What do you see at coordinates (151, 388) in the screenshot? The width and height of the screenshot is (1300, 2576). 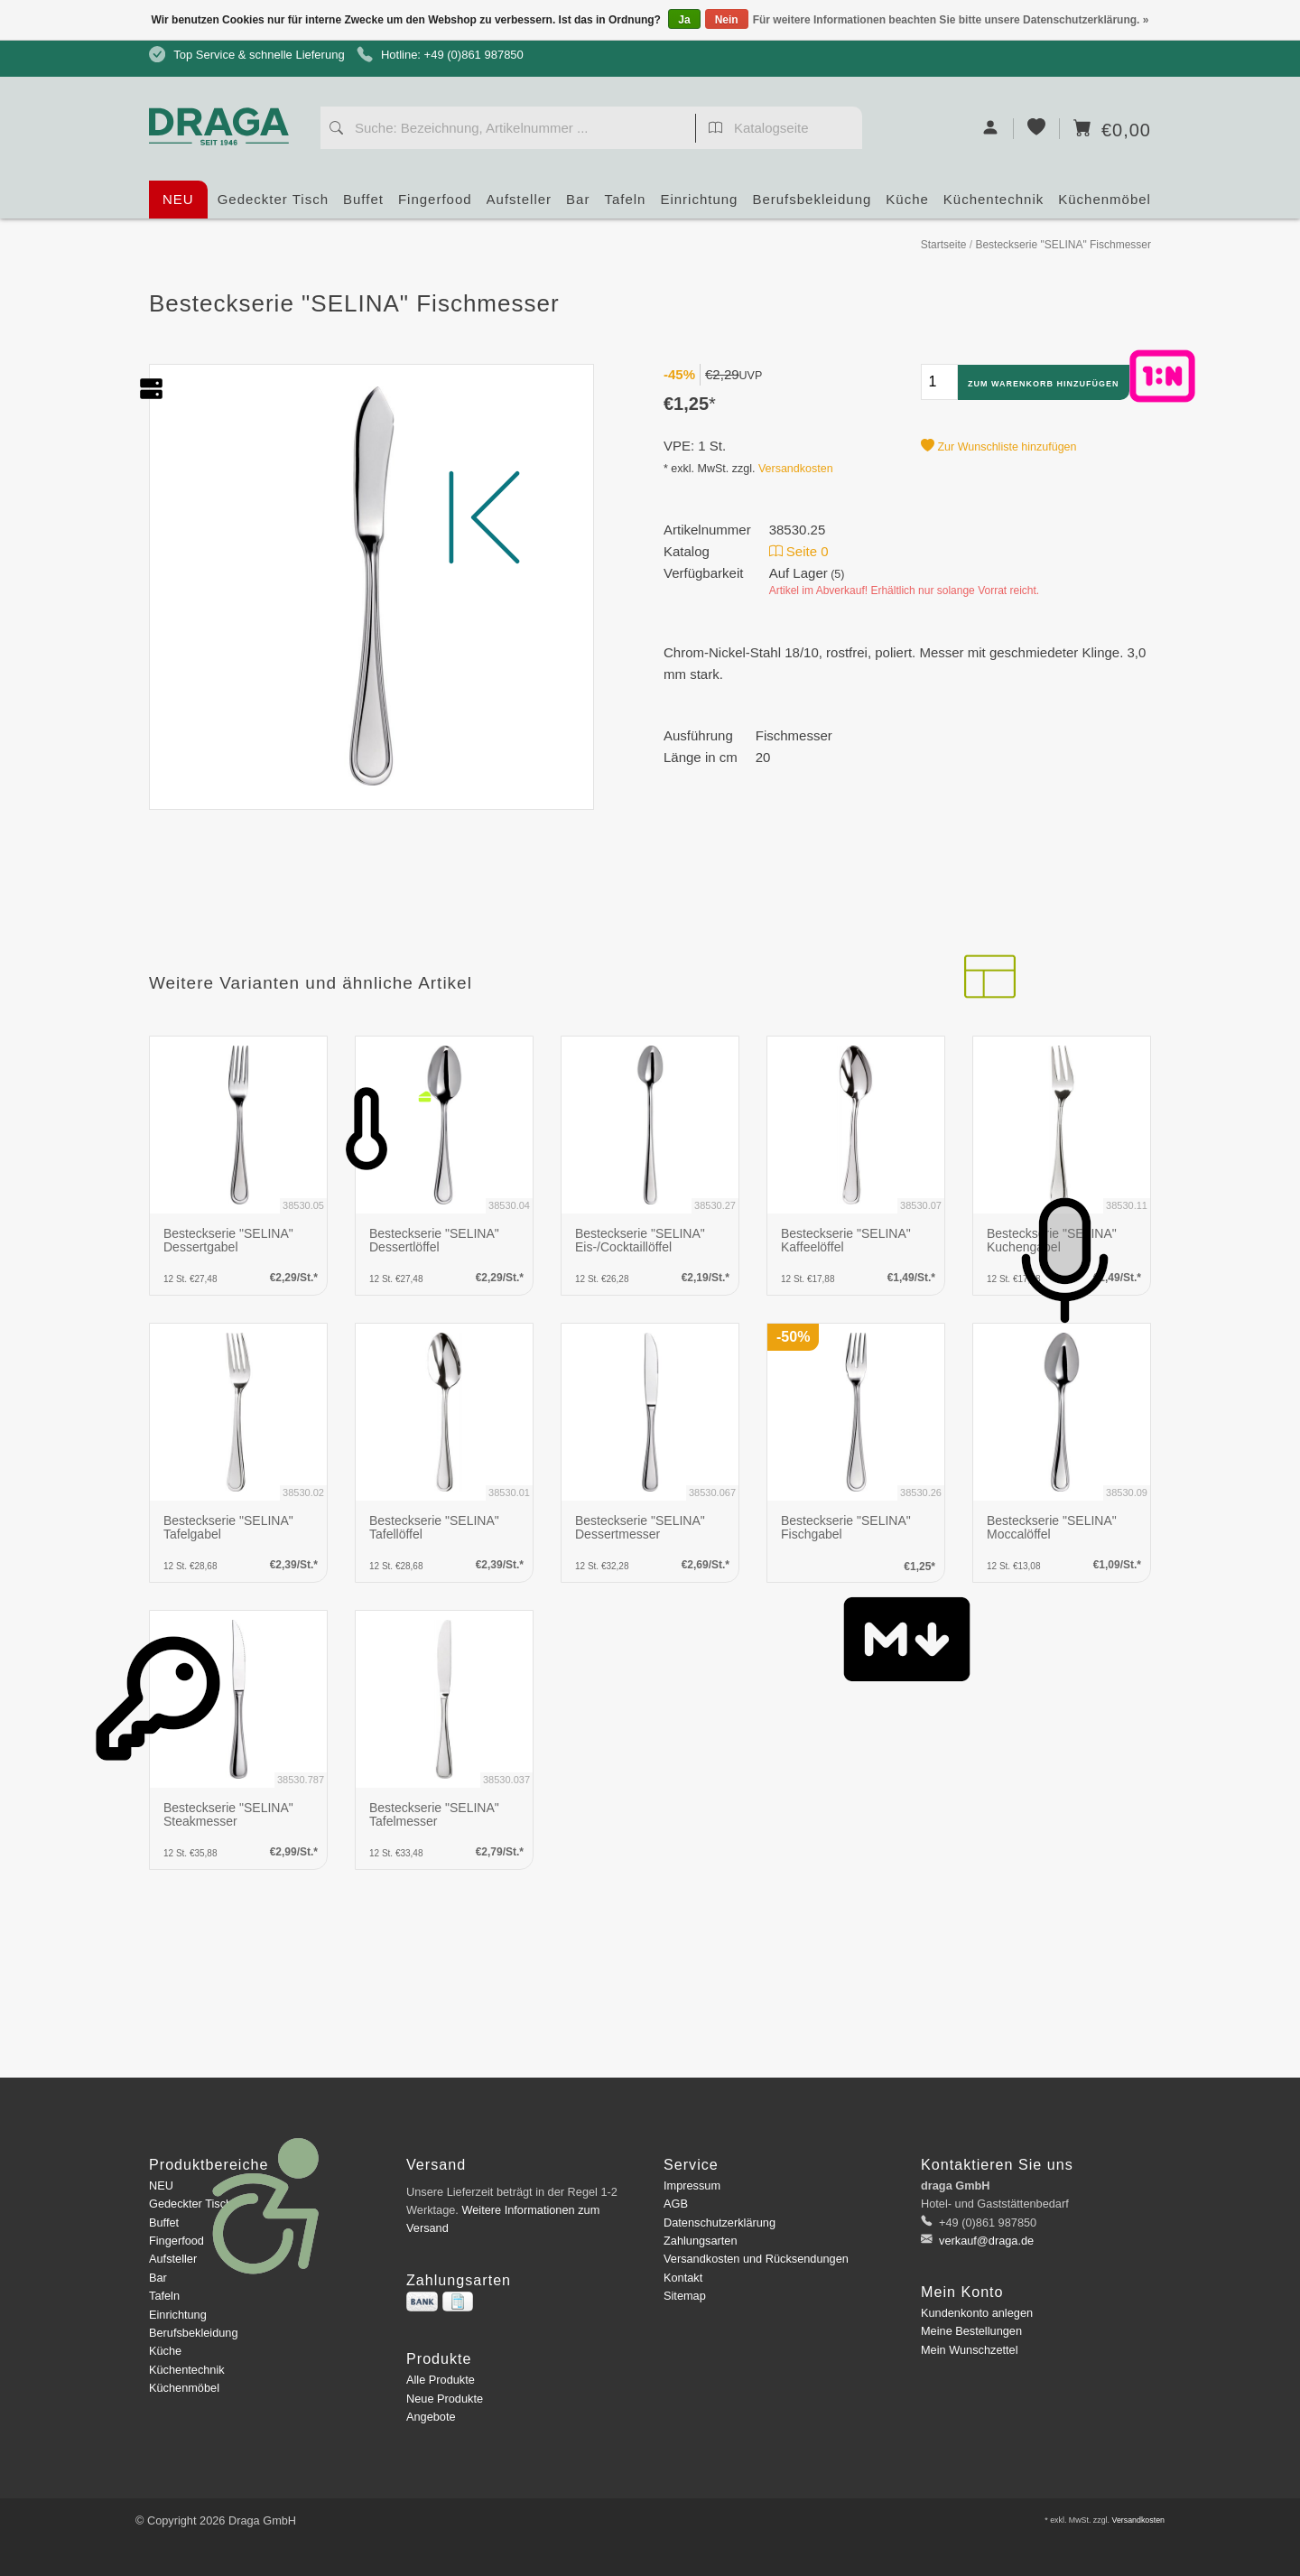 I see `access storage or server settings` at bounding box center [151, 388].